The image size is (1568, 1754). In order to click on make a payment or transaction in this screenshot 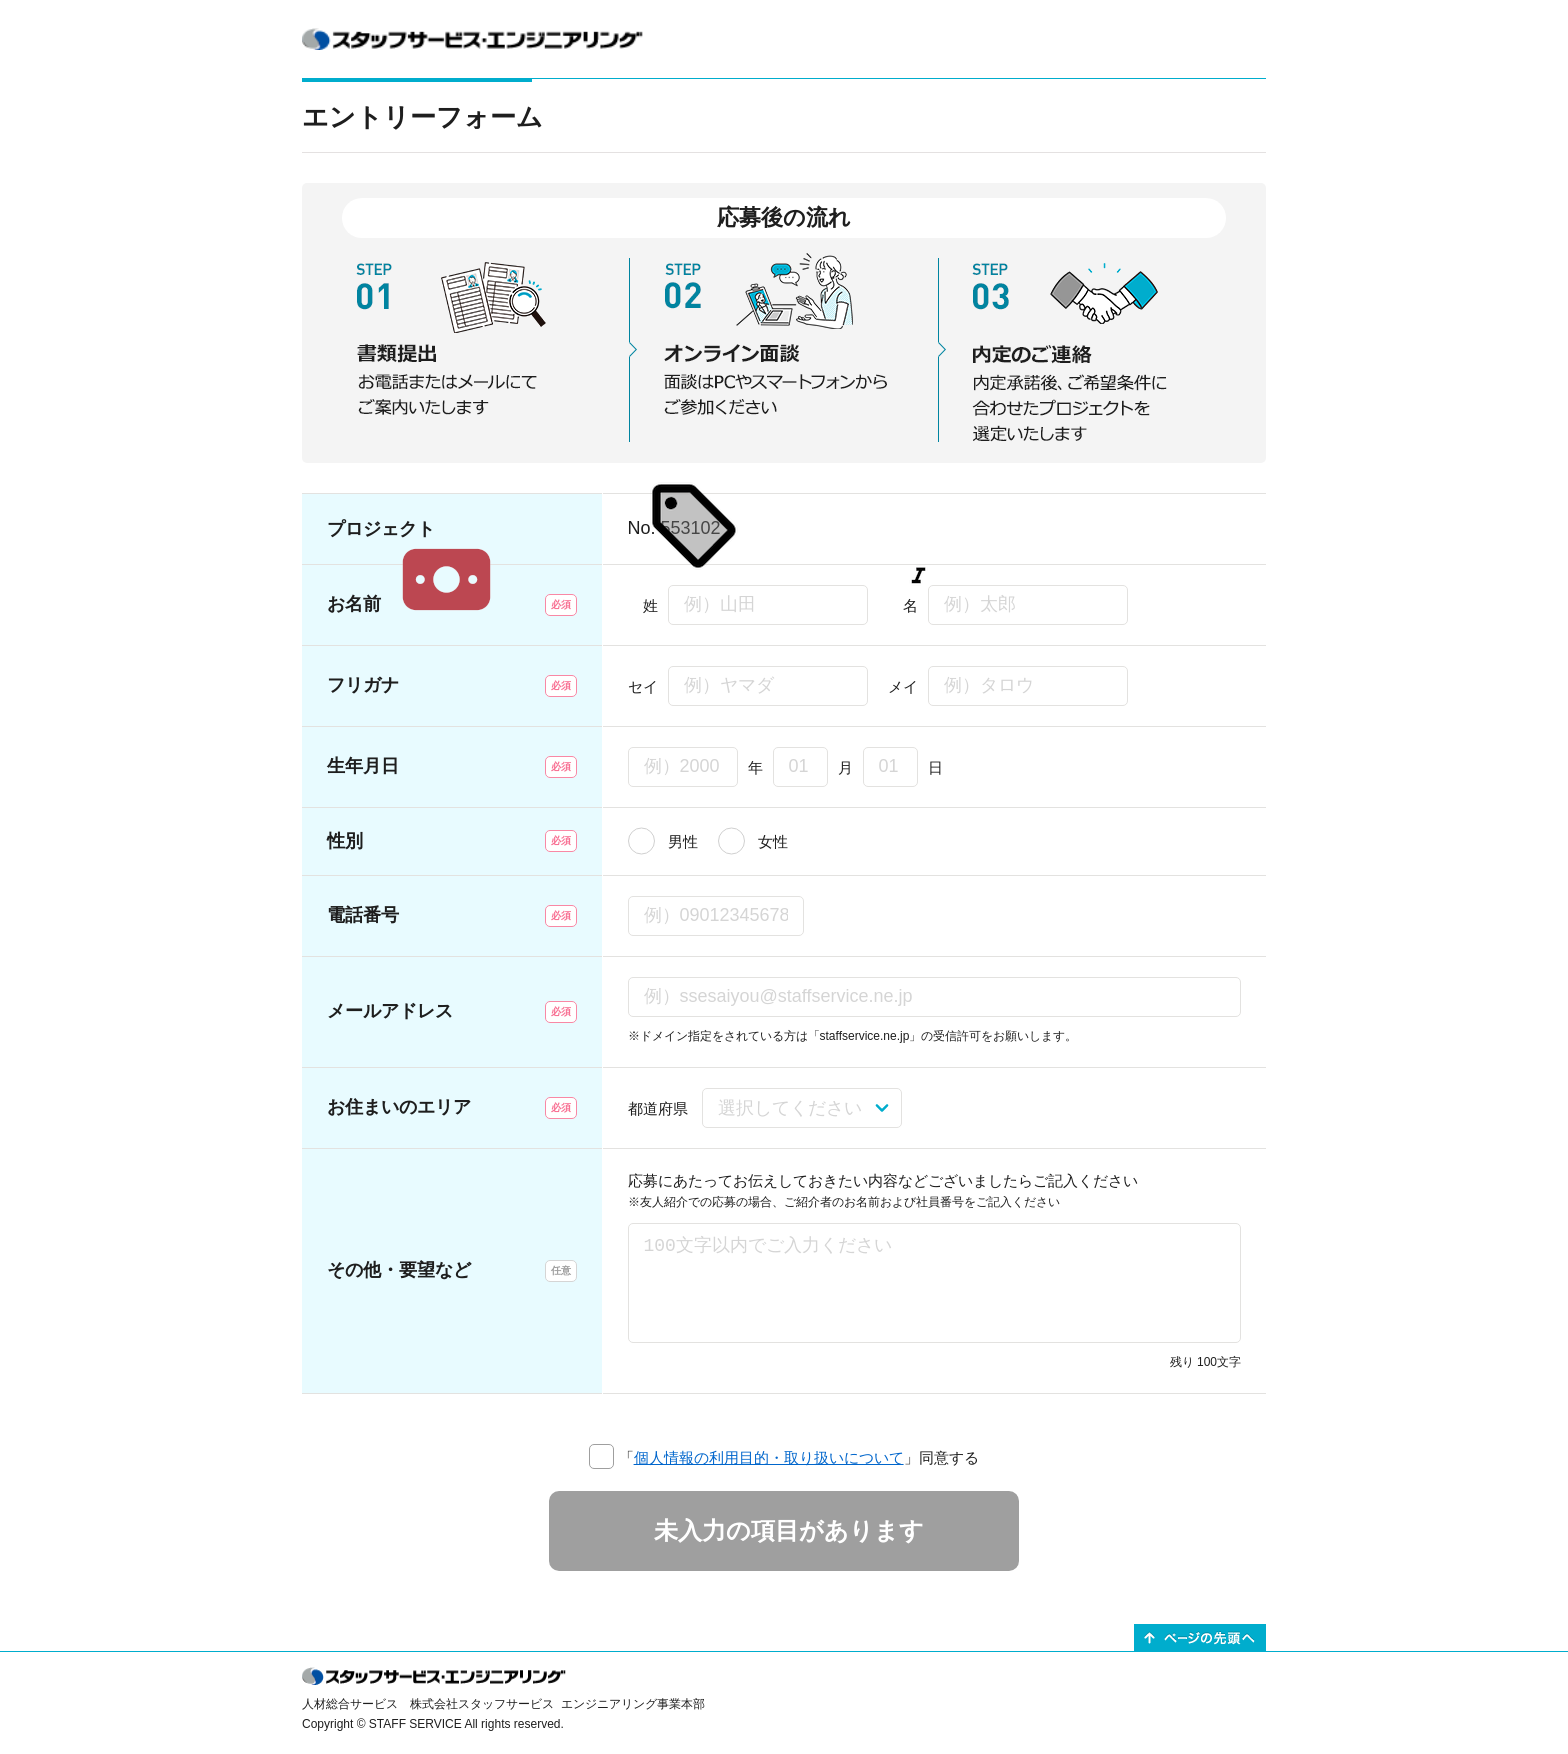, I will do `click(446, 579)`.